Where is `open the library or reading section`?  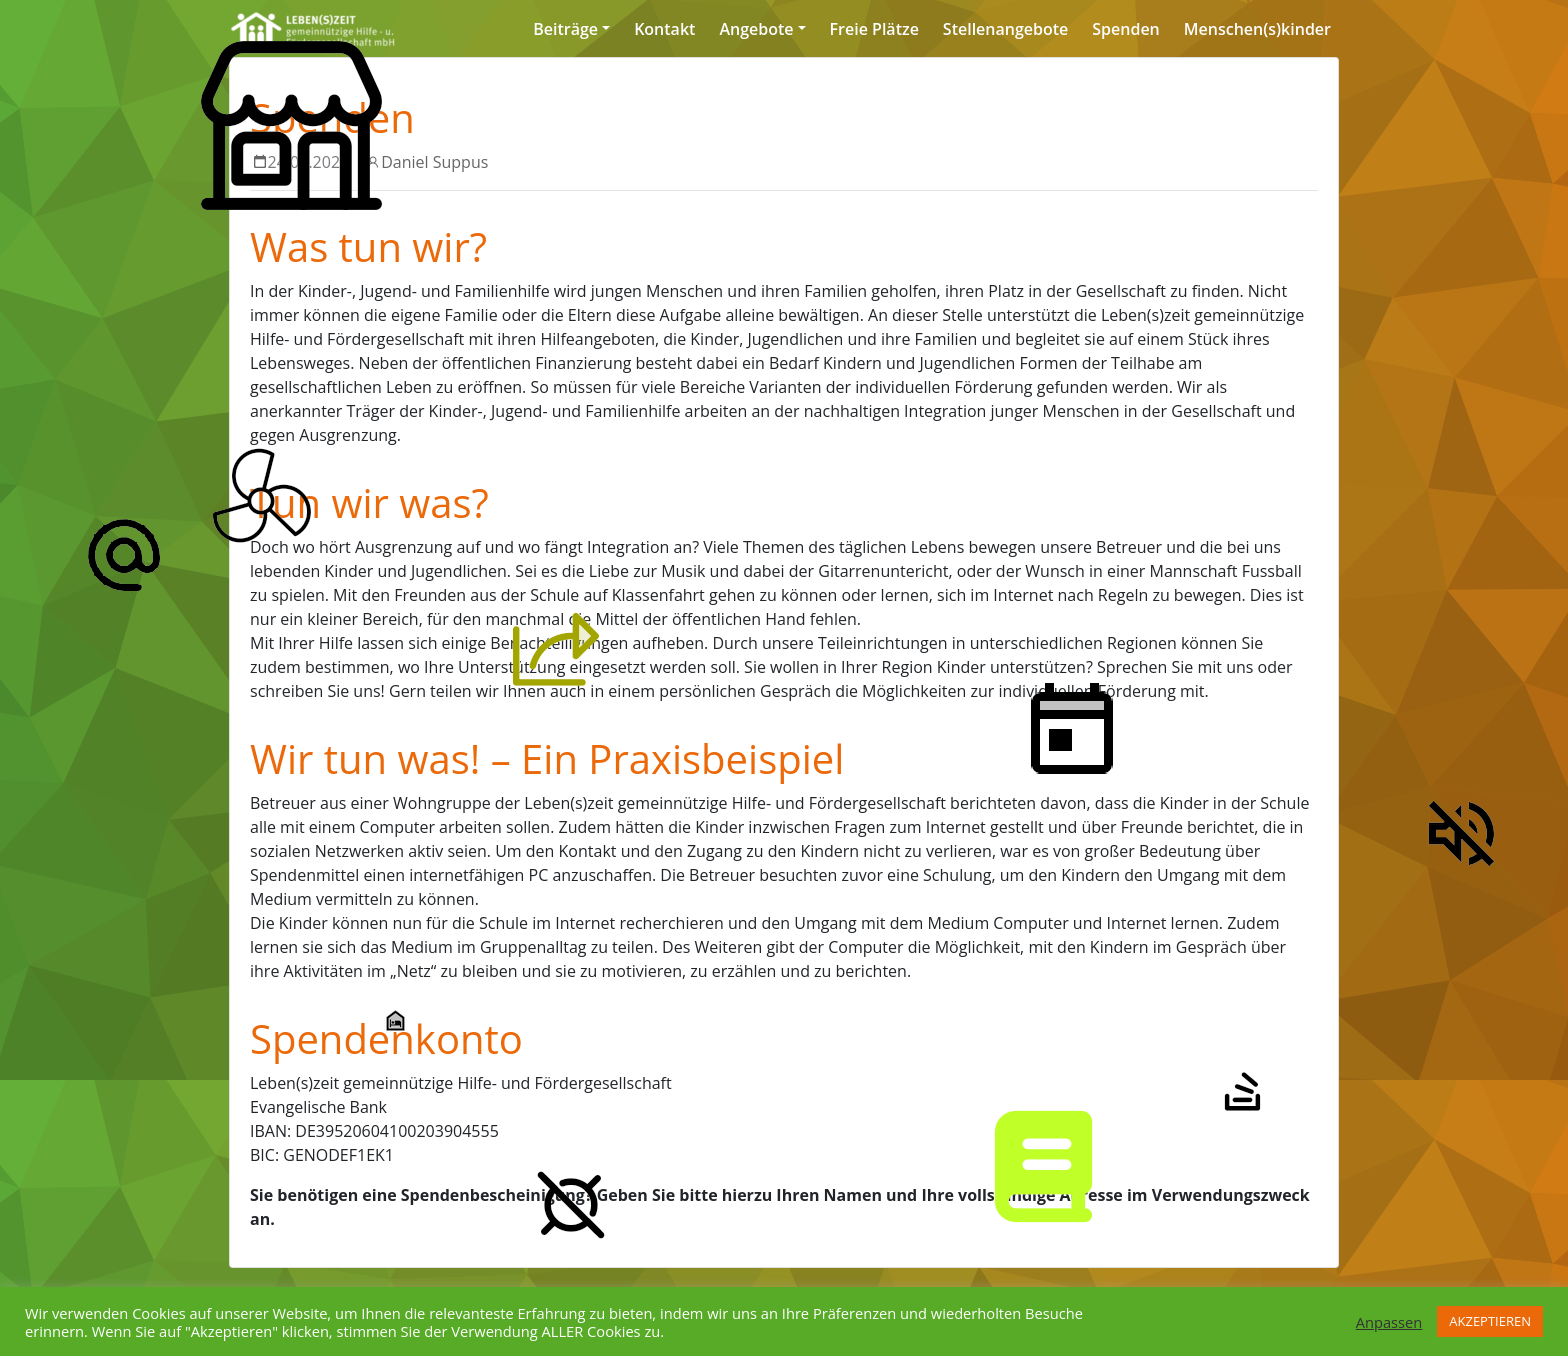 open the library or reading section is located at coordinates (1043, 1166).